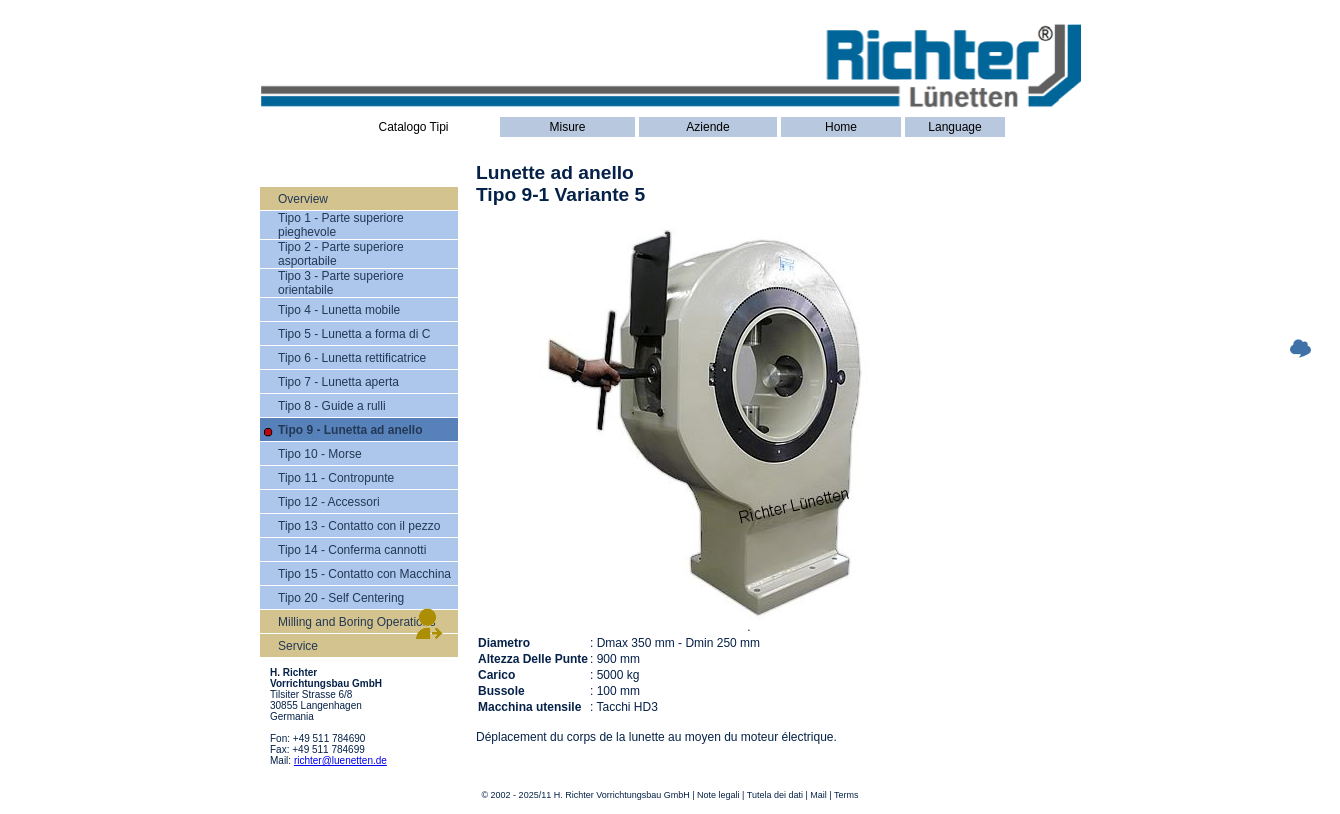 The image size is (1340, 814). I want to click on simplelocalize logo - translation management platform, so click(1300, 348).